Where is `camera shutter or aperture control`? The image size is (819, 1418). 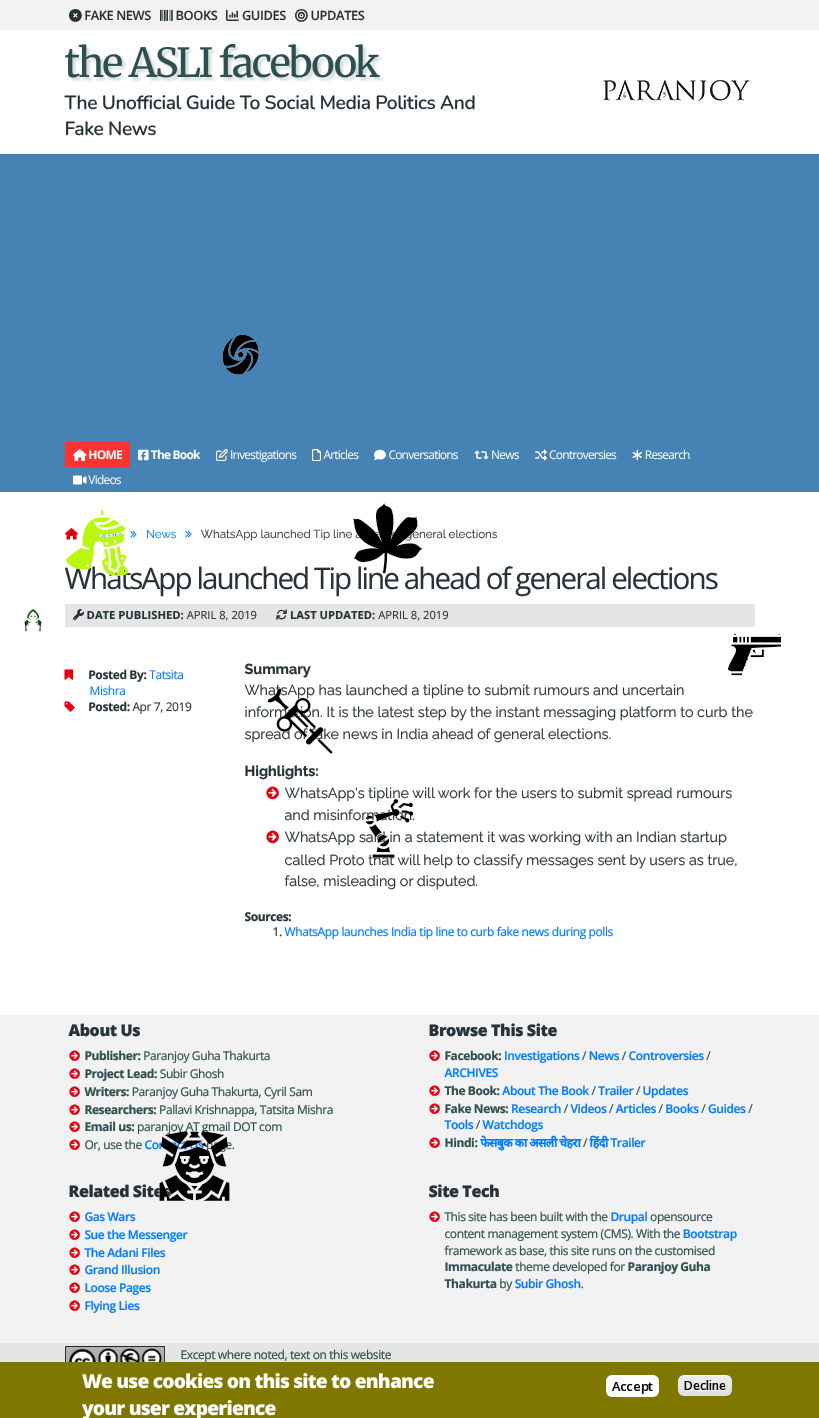 camera shutter or aperture control is located at coordinates (240, 354).